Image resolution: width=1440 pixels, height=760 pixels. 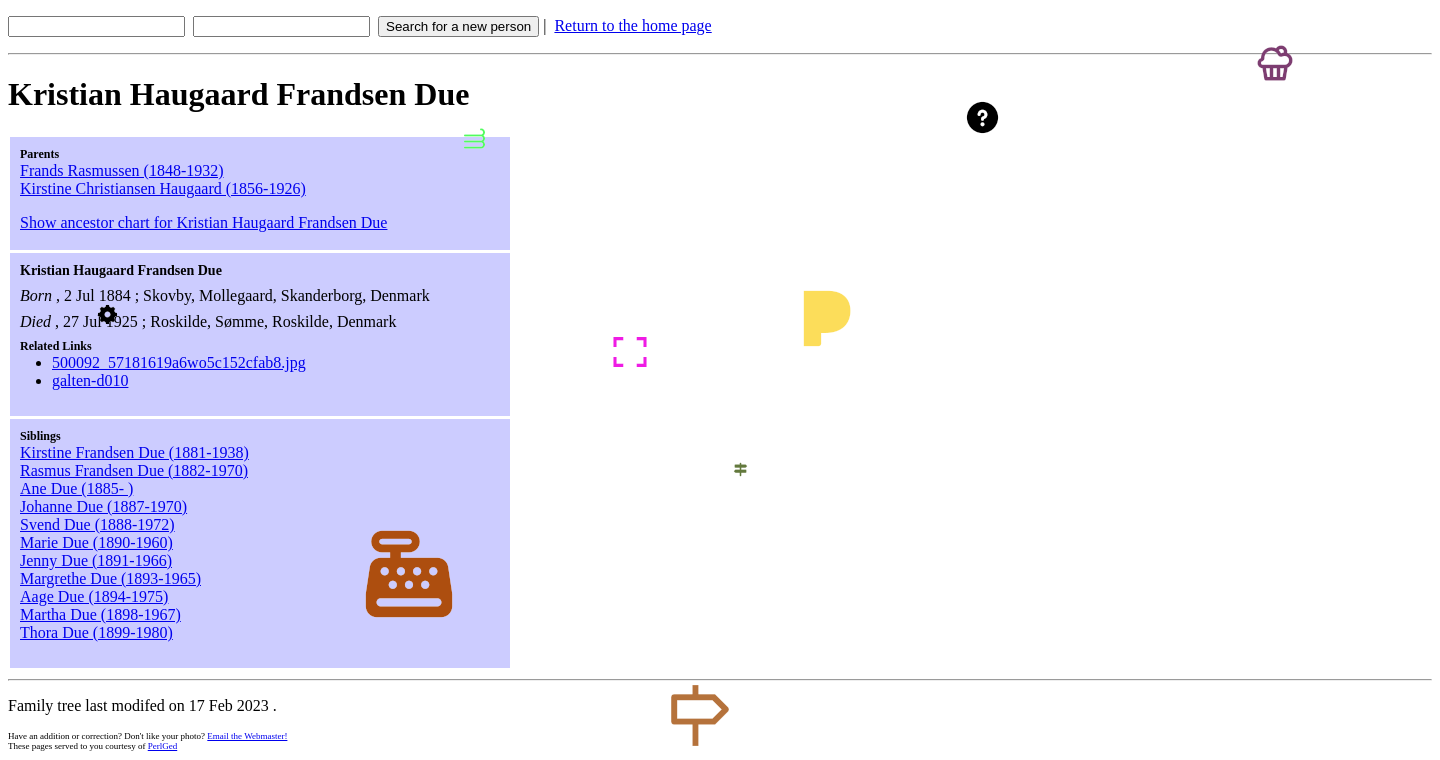 What do you see at coordinates (630, 352) in the screenshot?
I see `enter fullscreen mode` at bounding box center [630, 352].